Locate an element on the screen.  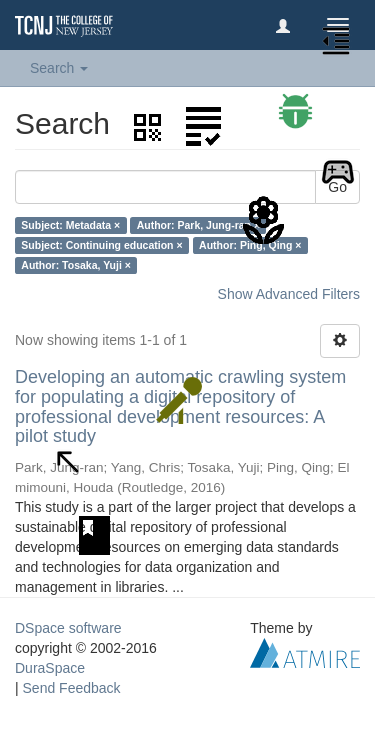
navigate to the northwest direction is located at coordinates (67, 461).